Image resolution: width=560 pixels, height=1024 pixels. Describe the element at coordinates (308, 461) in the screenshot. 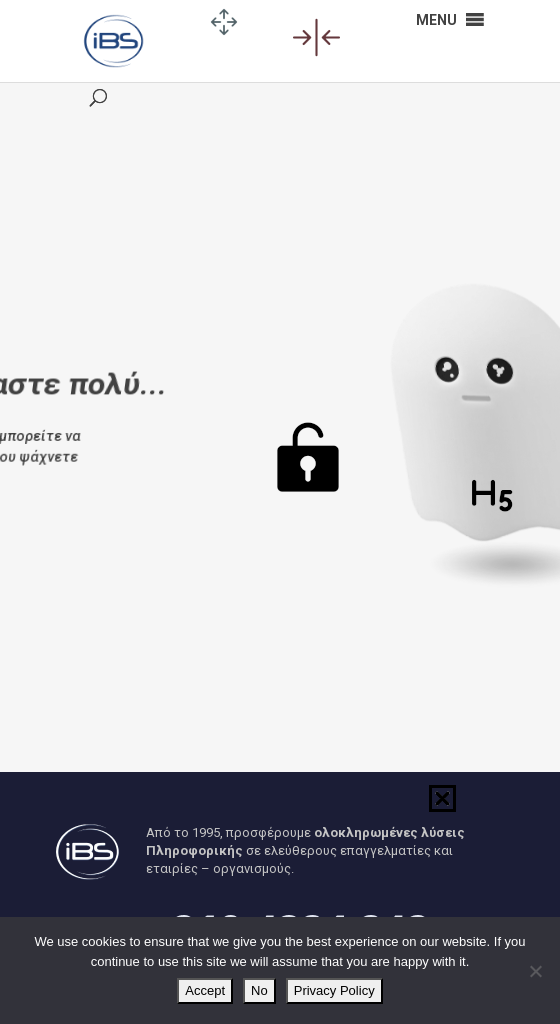

I see `unlocked or unsecured state` at that location.